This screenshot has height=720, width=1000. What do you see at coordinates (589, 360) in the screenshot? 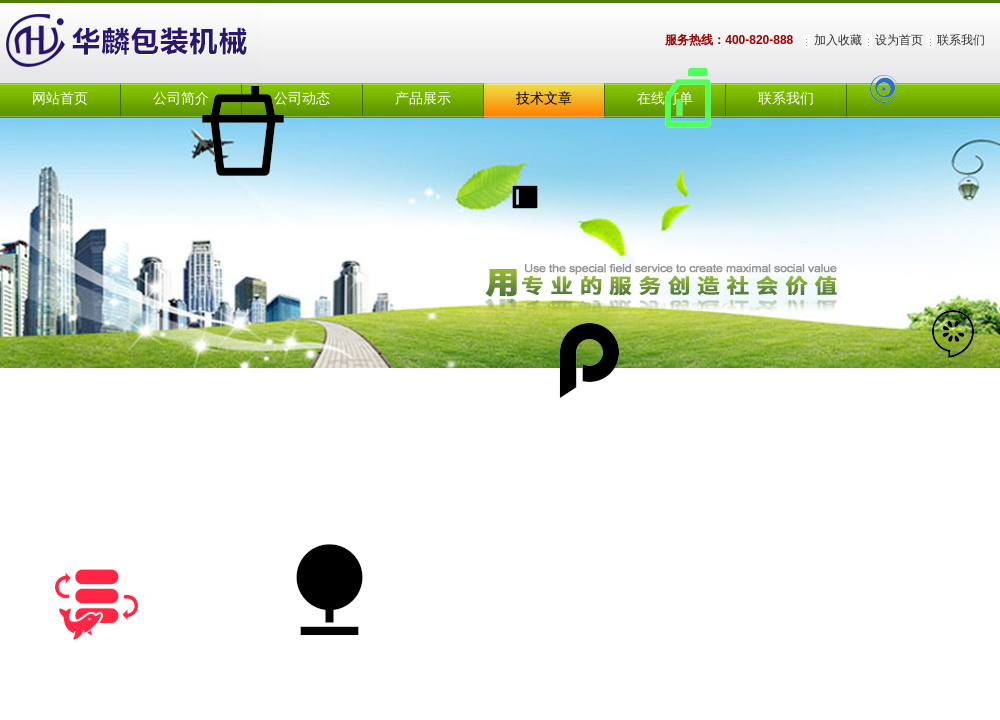
I see `open piapro website or app` at bounding box center [589, 360].